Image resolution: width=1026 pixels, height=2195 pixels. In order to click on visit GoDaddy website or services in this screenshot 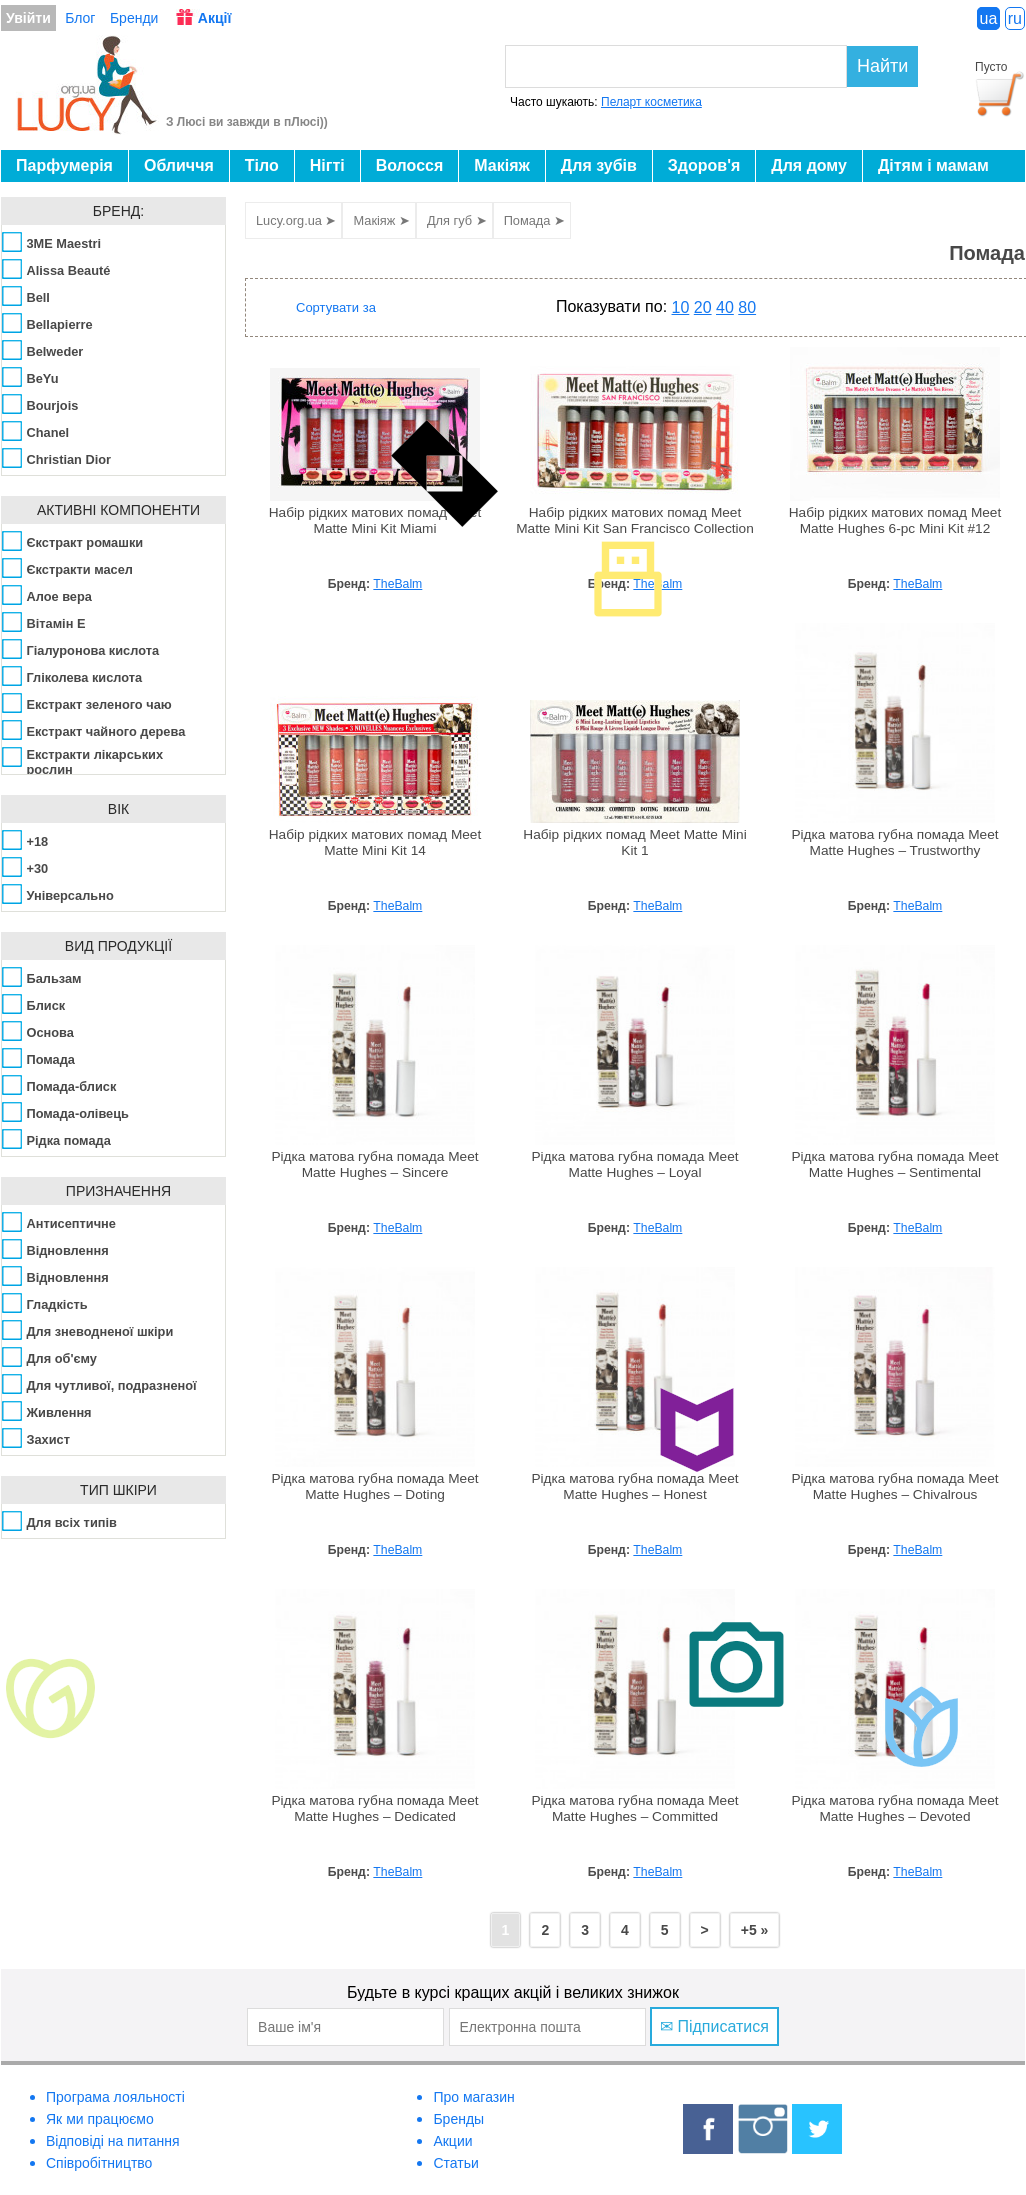, I will do `click(50, 1698)`.